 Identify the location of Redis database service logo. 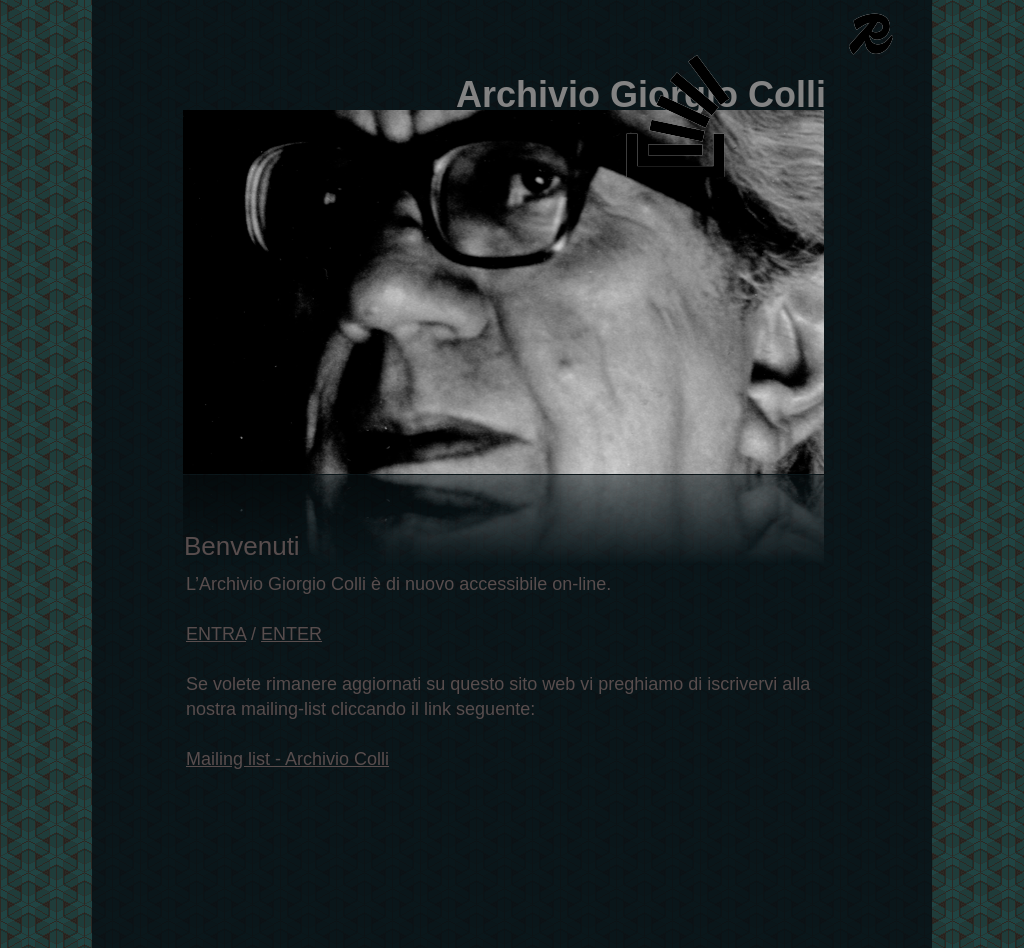
(871, 34).